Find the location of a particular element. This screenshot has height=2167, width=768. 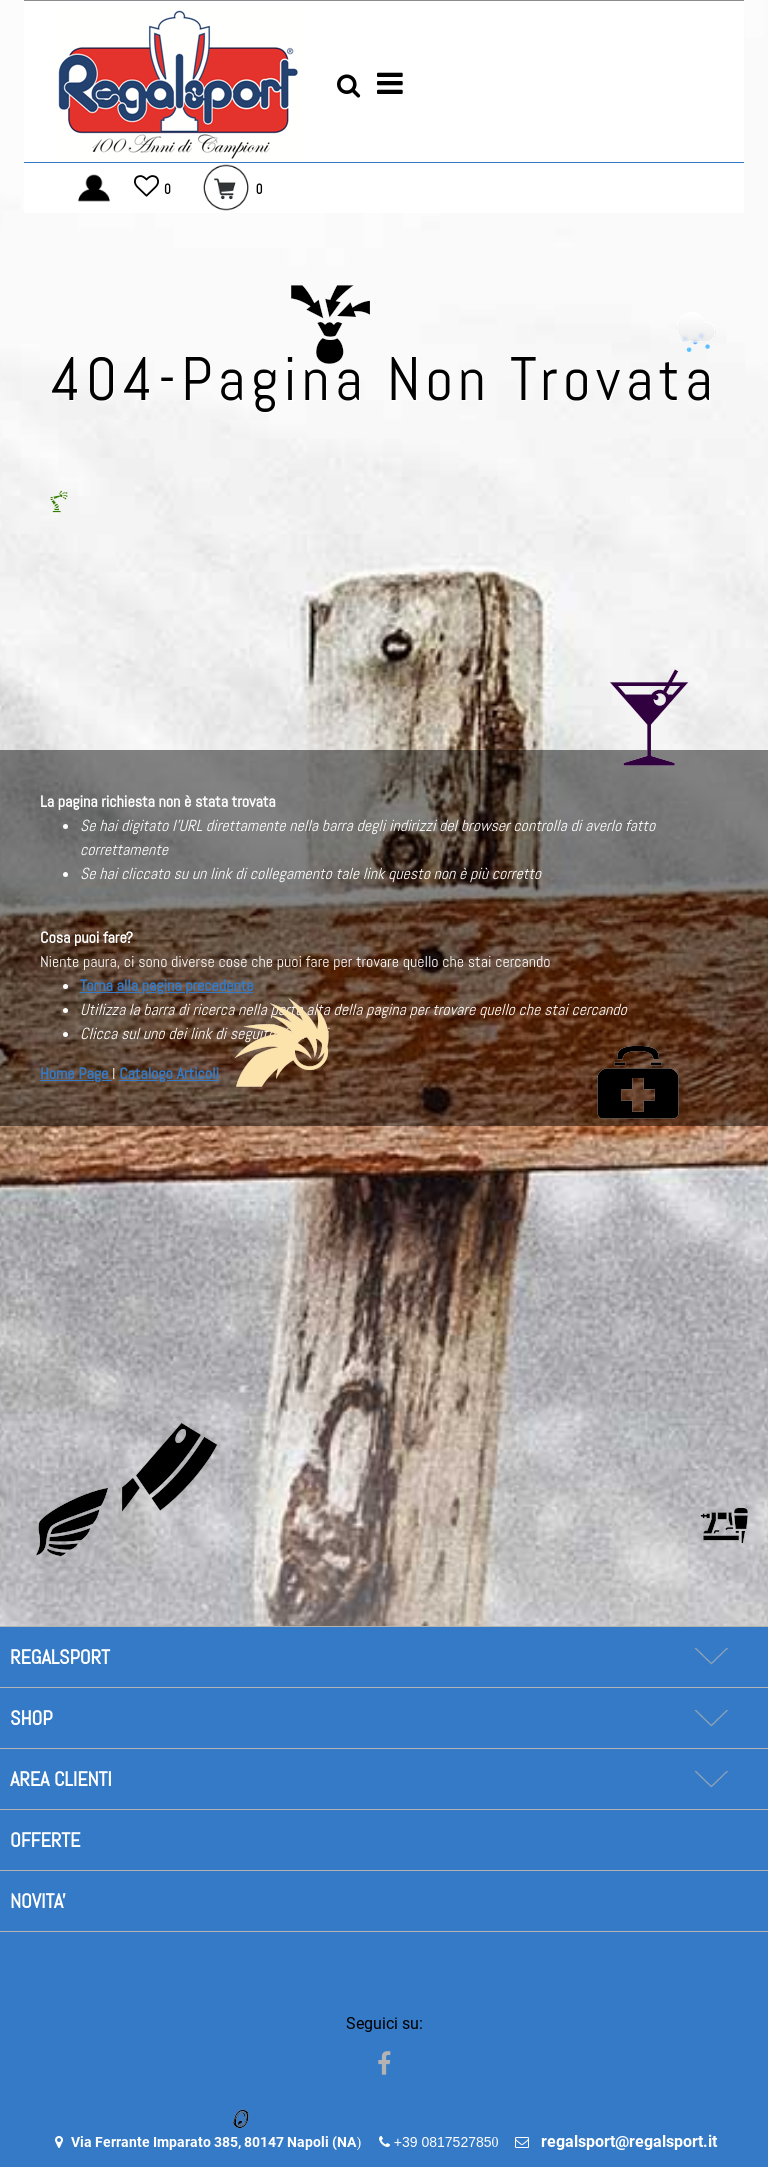

indicates premium or liberty status is located at coordinates (72, 1522).